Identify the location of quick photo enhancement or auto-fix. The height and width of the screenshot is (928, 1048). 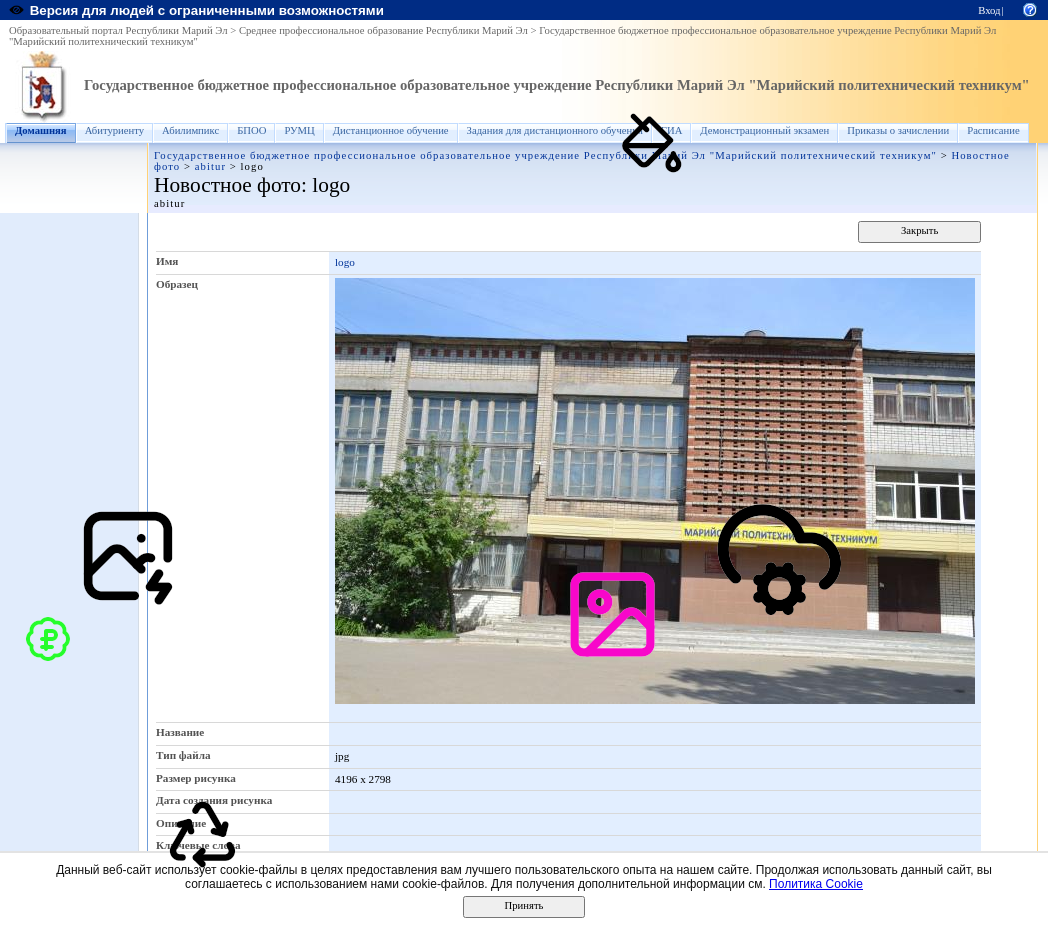
(128, 556).